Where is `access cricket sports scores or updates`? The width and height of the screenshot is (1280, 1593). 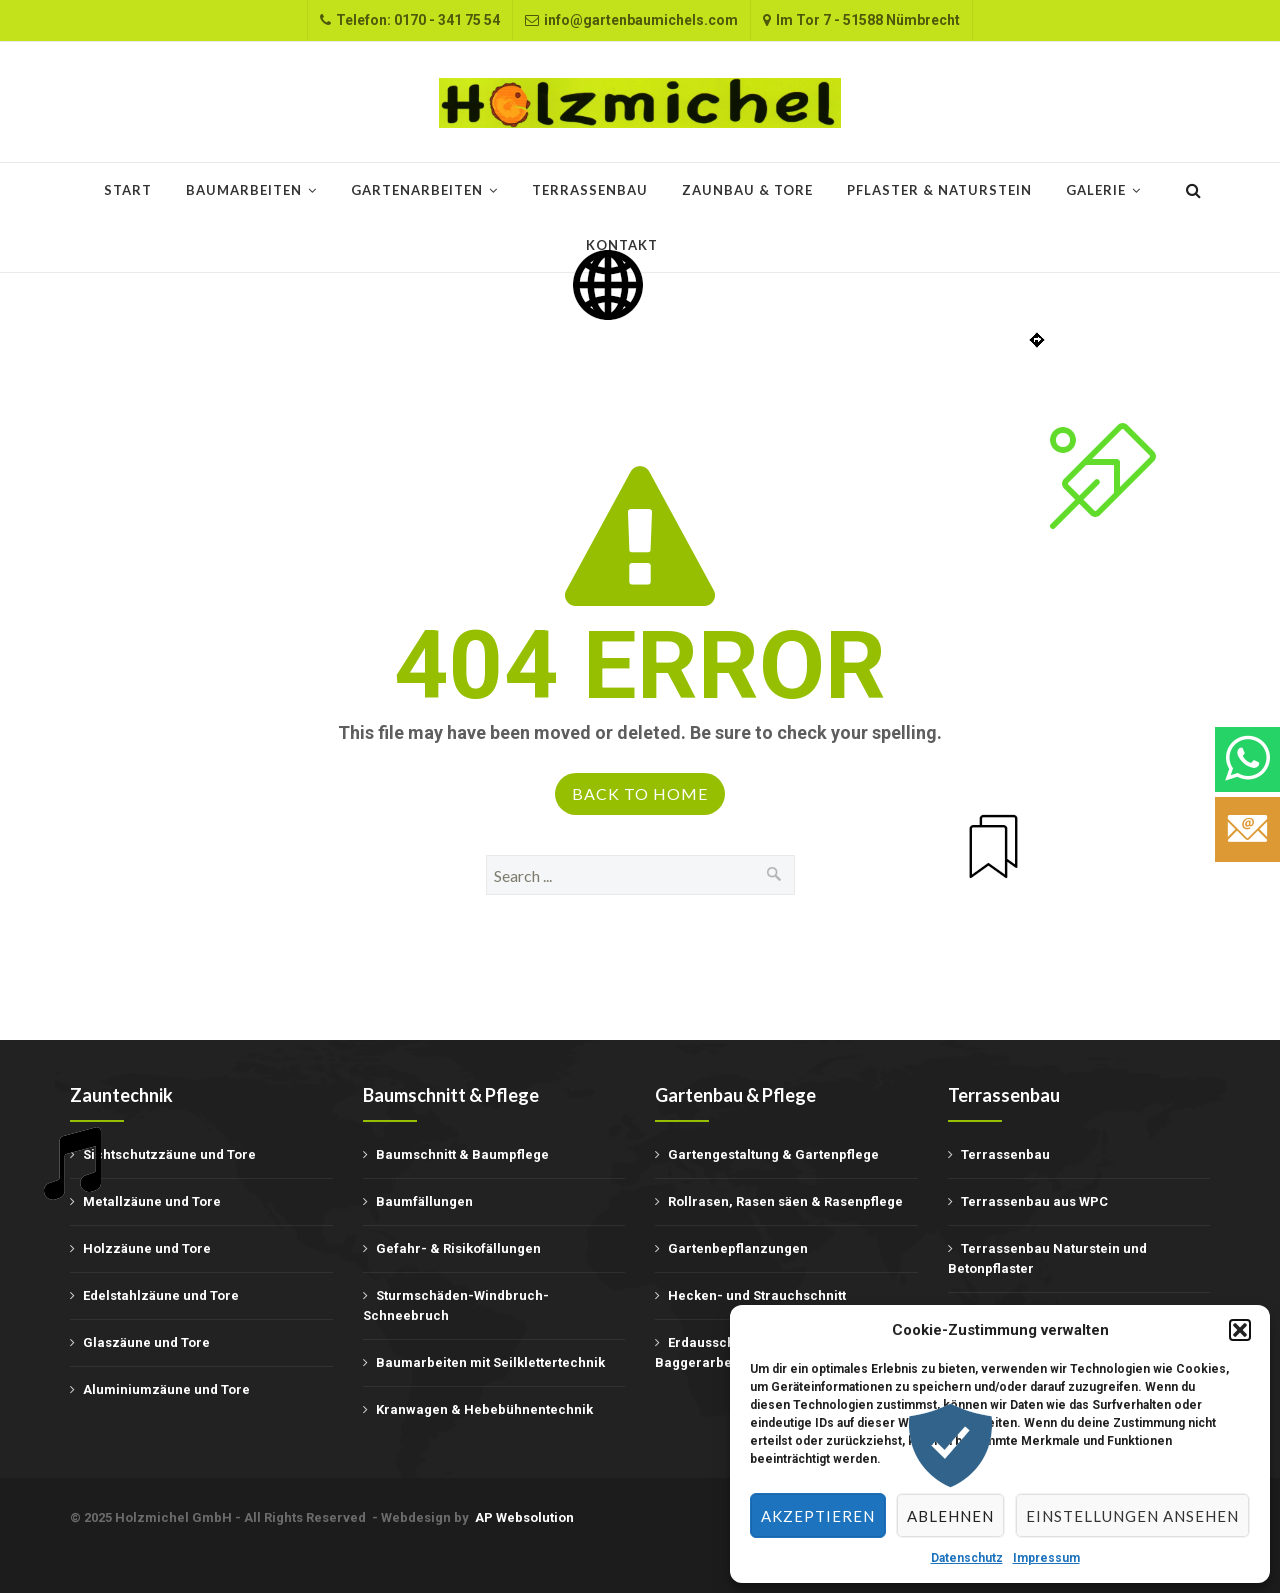 access cricket sports scores or updates is located at coordinates (1097, 474).